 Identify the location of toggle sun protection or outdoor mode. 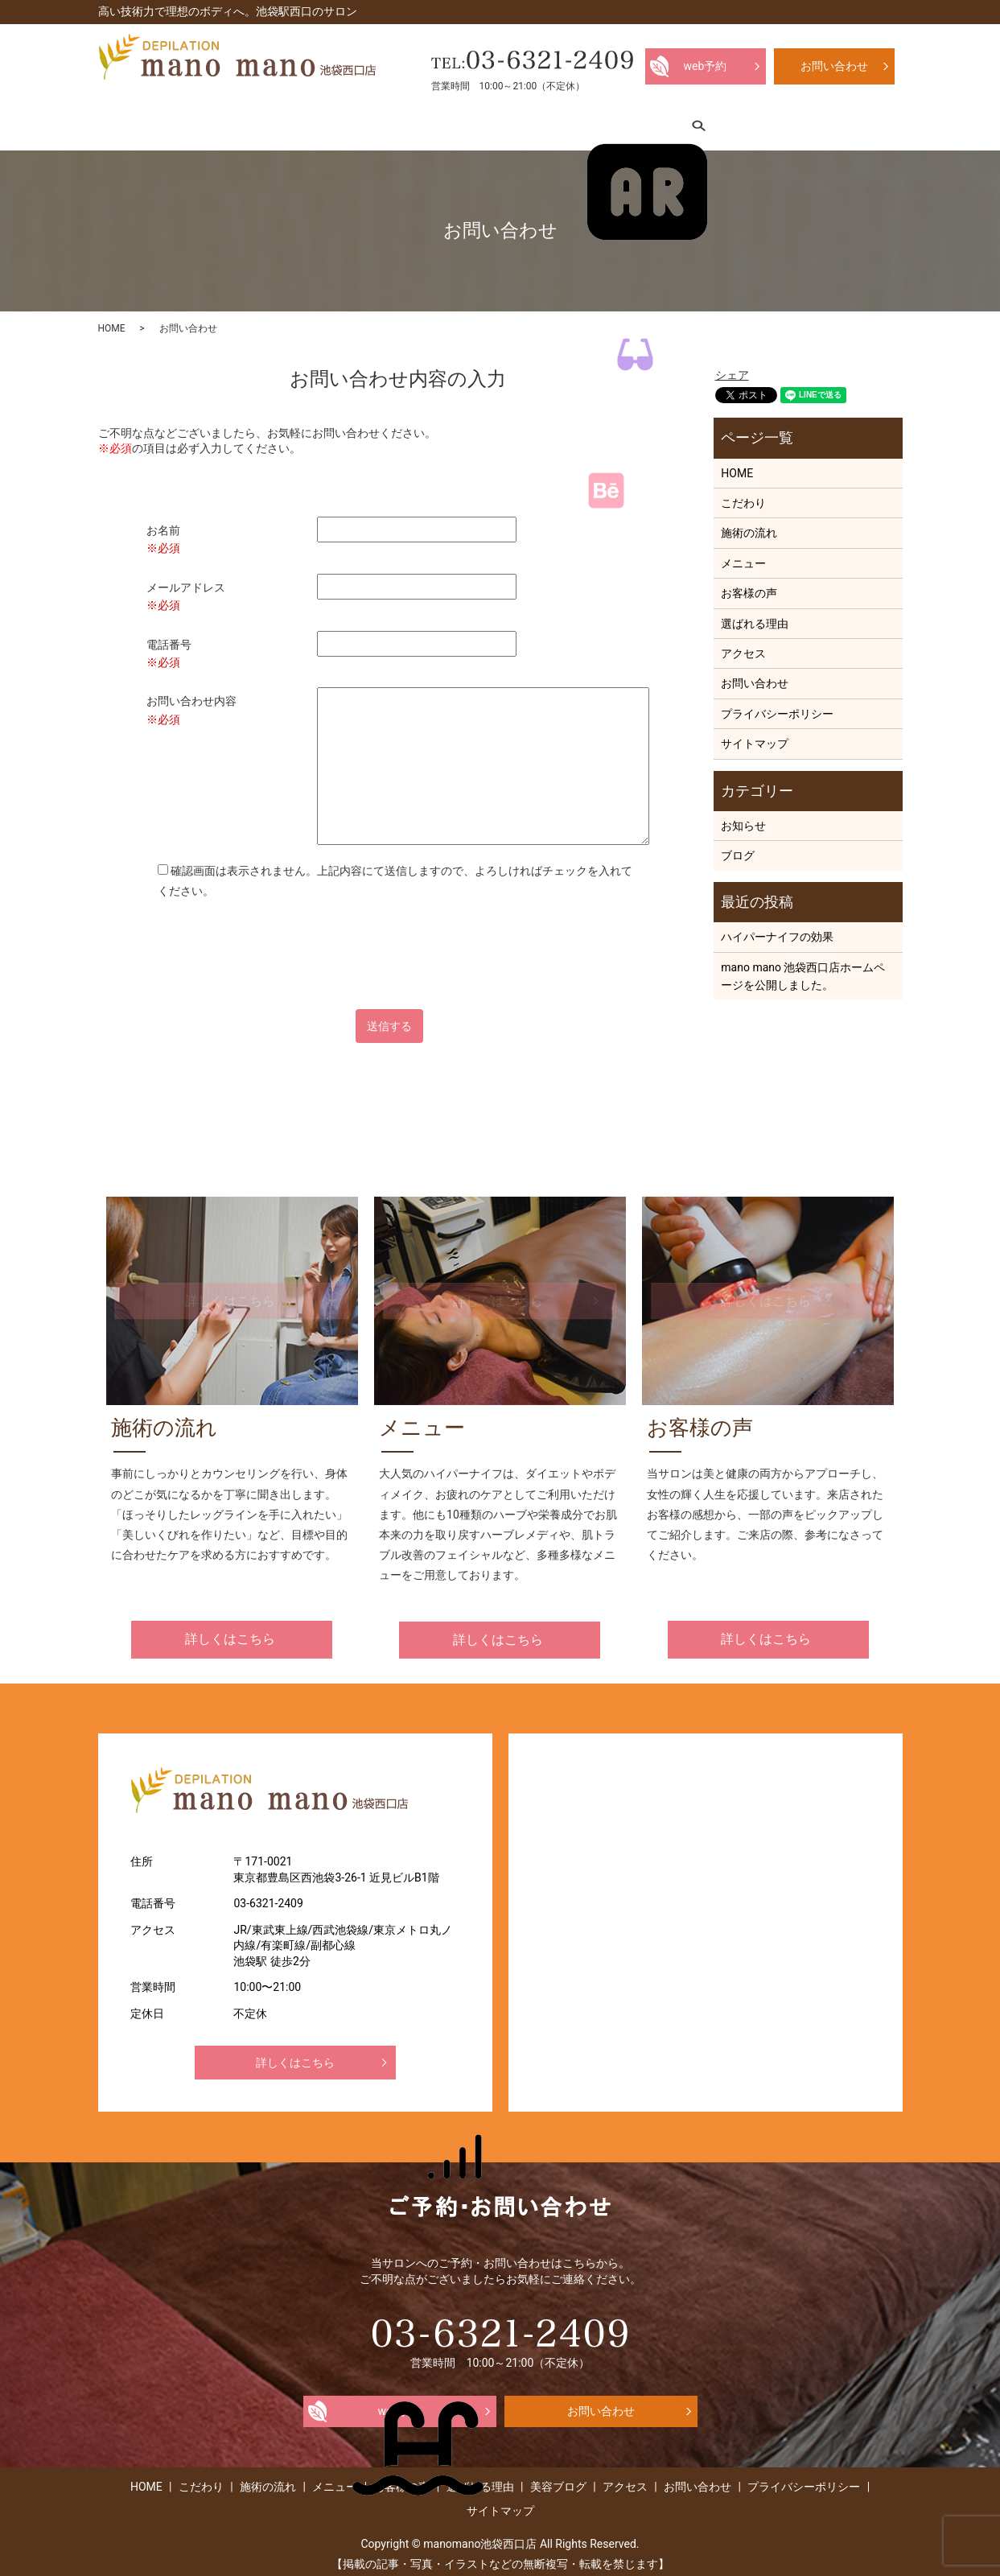
(635, 354).